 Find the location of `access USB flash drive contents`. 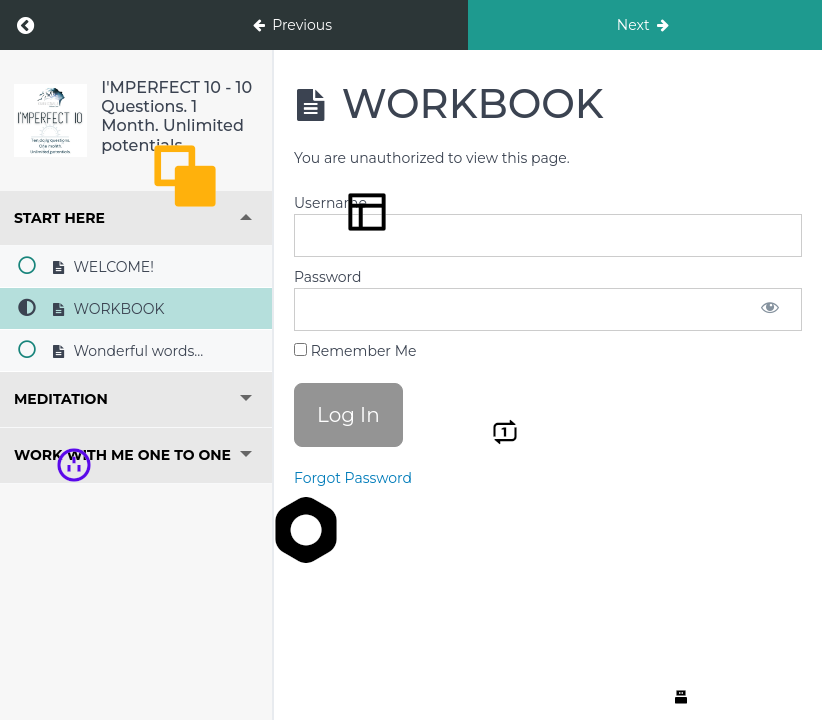

access USB flash drive contents is located at coordinates (681, 697).